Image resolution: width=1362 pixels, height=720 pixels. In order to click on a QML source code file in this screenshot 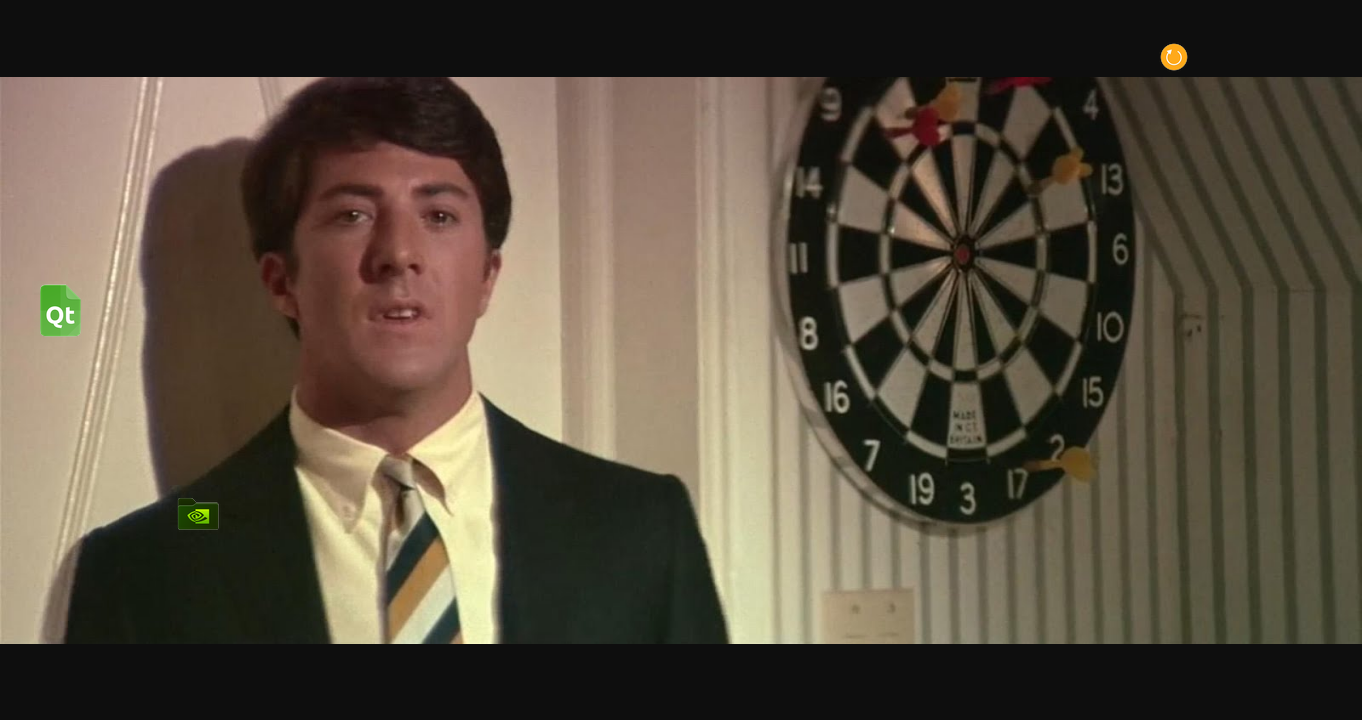, I will do `click(60, 310)`.